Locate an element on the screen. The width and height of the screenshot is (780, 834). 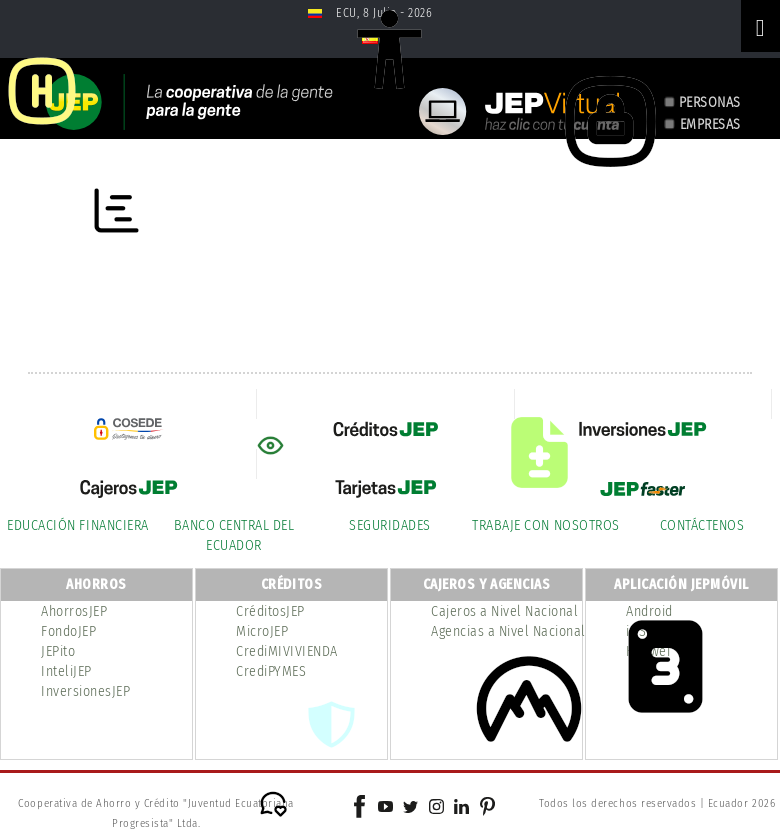
view project timeline or schedule is located at coordinates (116, 210).